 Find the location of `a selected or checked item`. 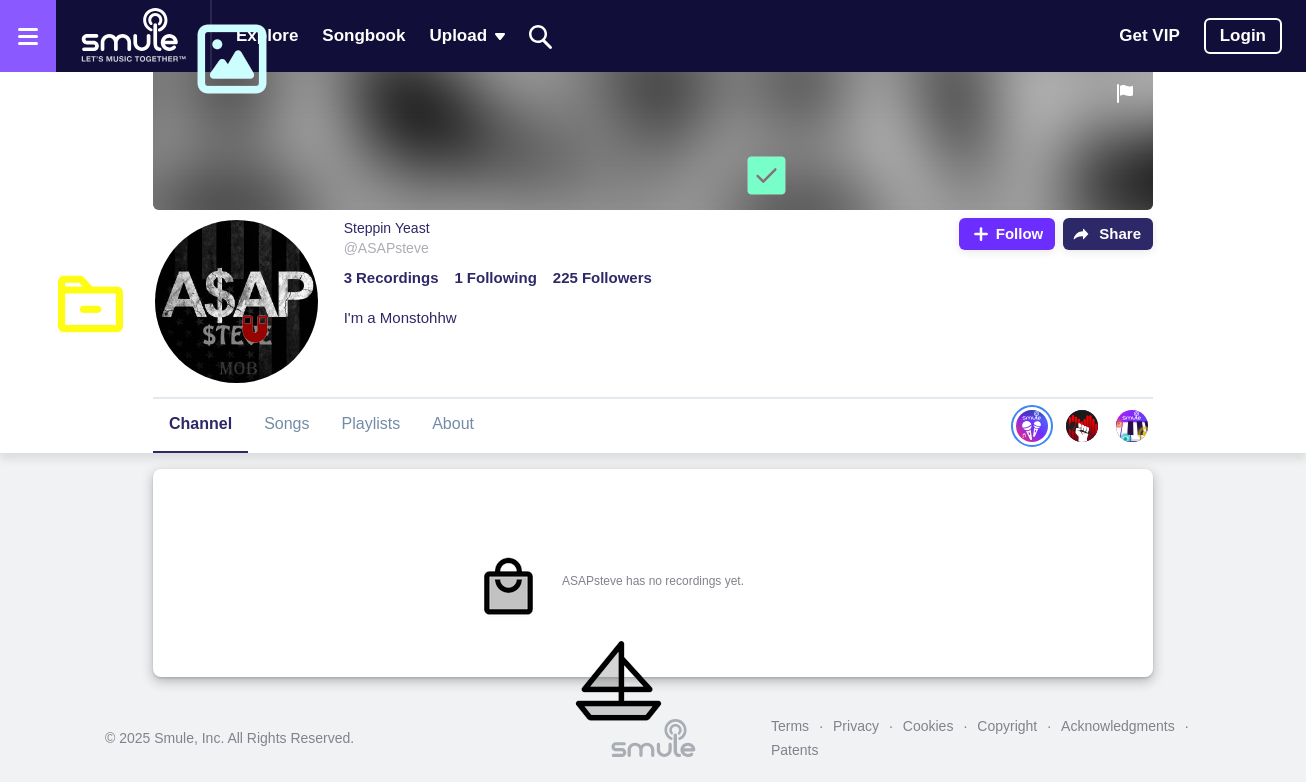

a selected or checked item is located at coordinates (766, 175).